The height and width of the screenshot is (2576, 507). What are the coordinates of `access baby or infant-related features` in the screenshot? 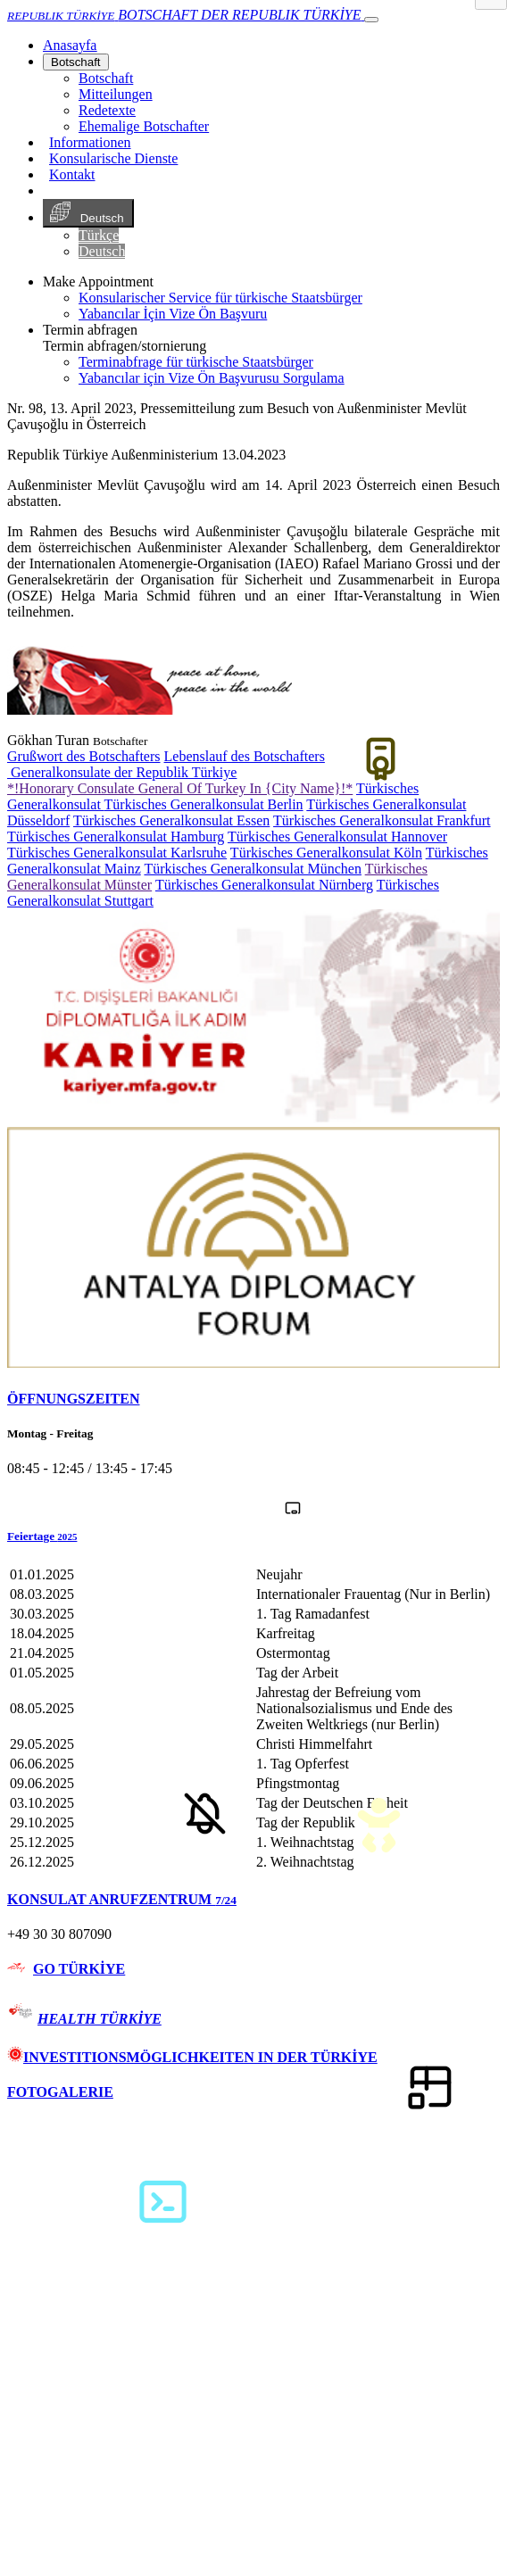 It's located at (378, 1824).